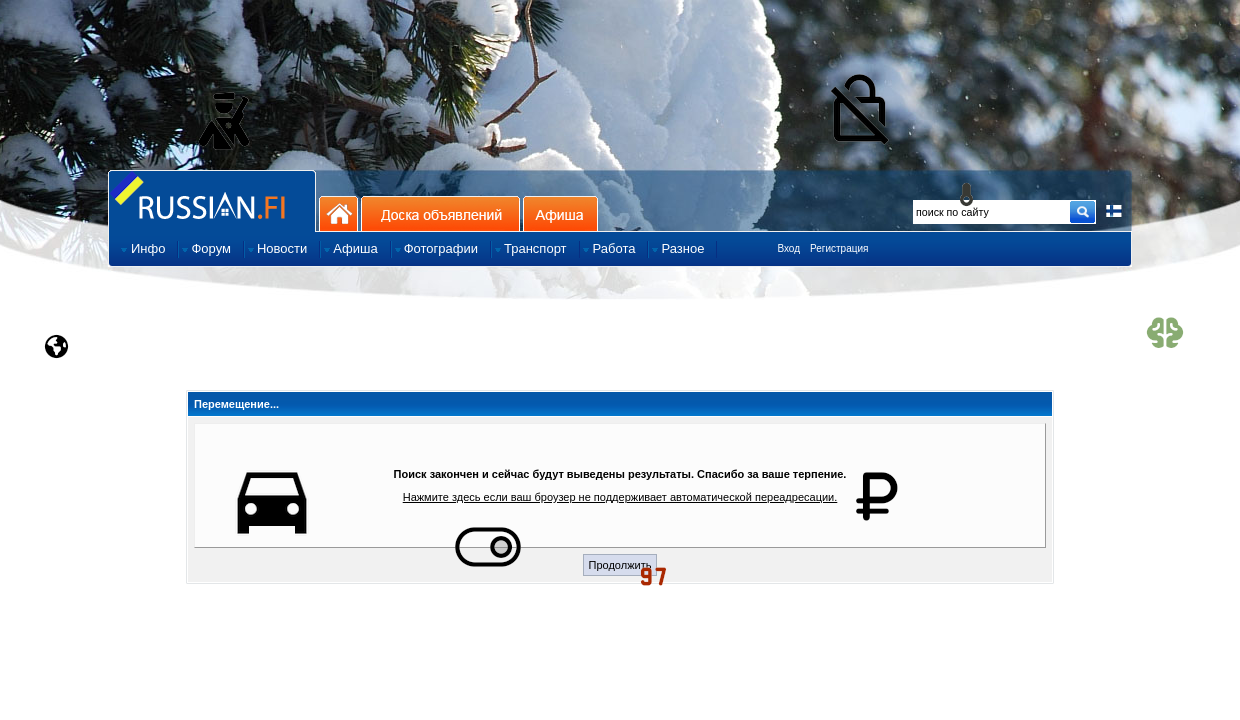  What do you see at coordinates (488, 547) in the screenshot?
I see `toggle switch in the "on" or enabled position` at bounding box center [488, 547].